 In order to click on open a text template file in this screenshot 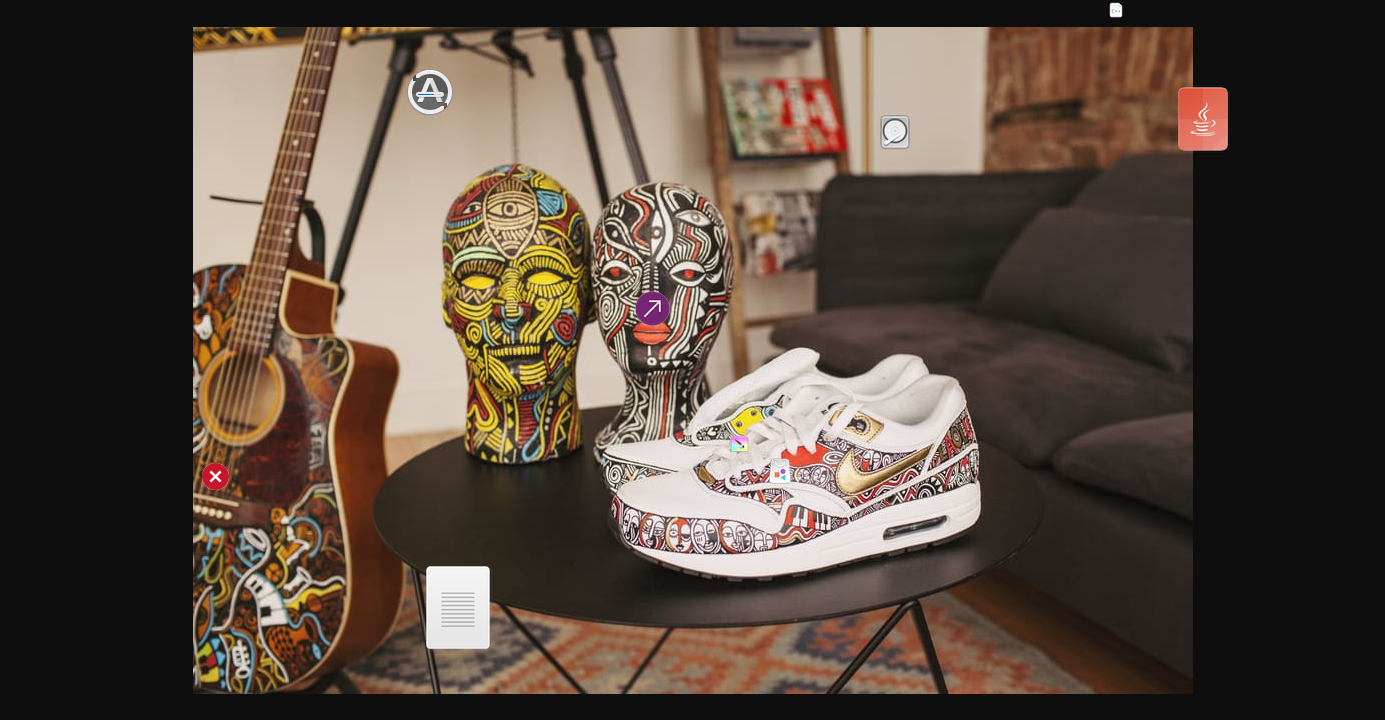, I will do `click(458, 609)`.